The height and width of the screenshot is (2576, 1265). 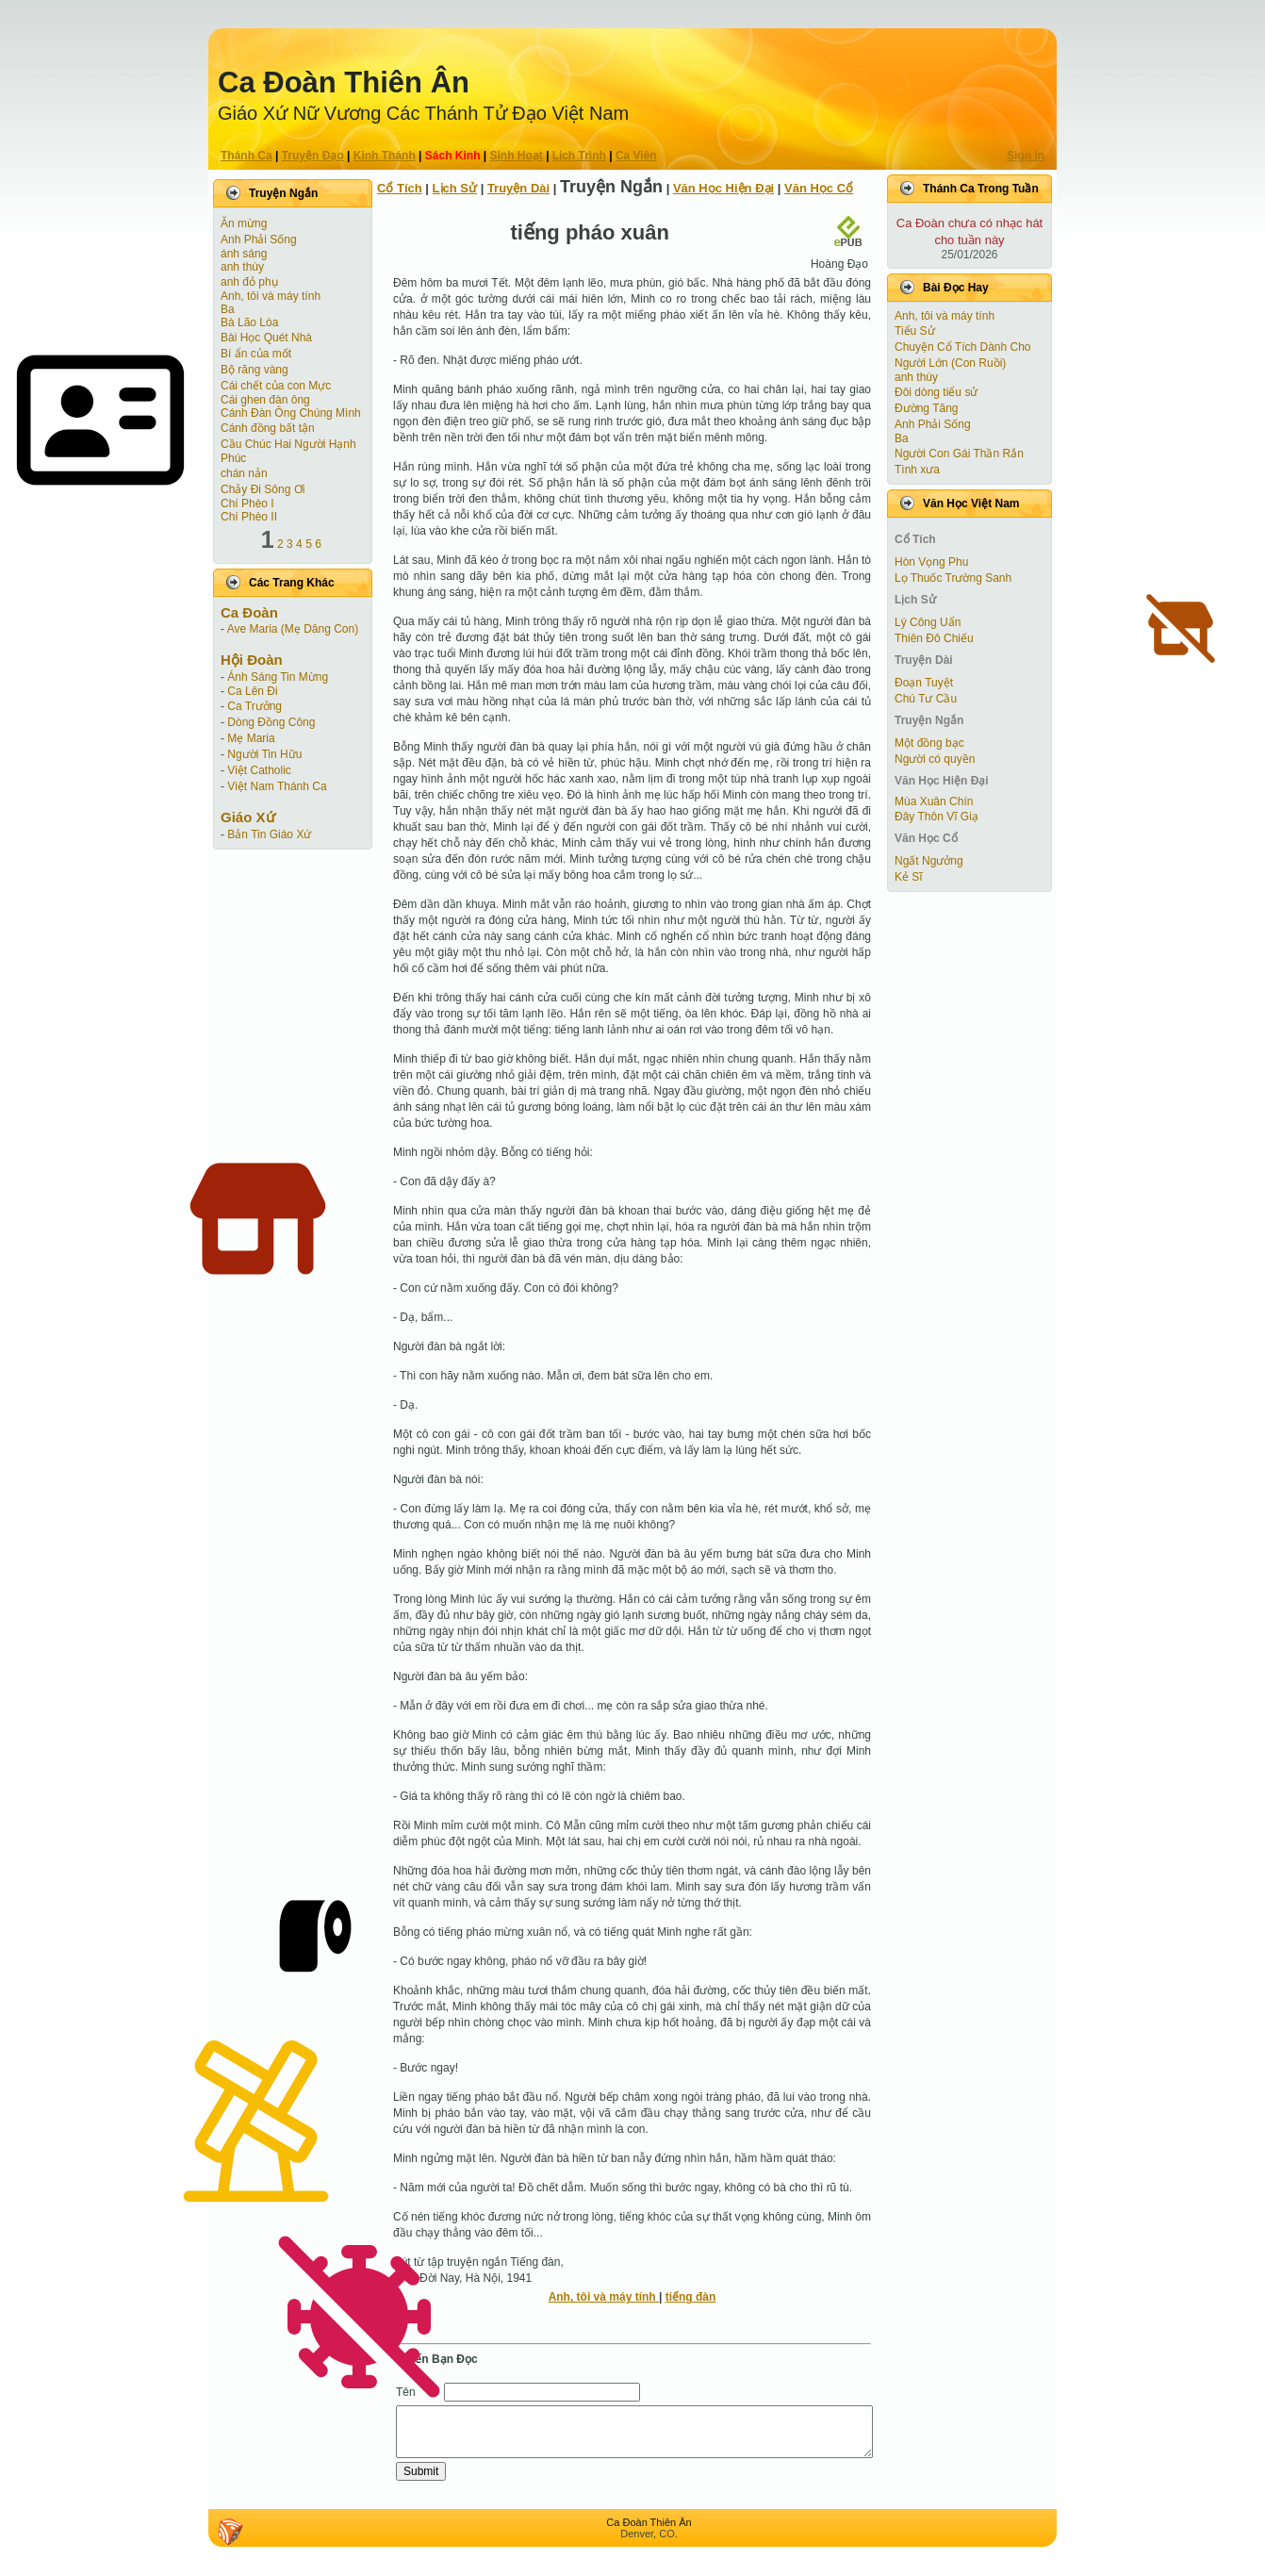 I want to click on open the shop or store, so click(x=257, y=1218).